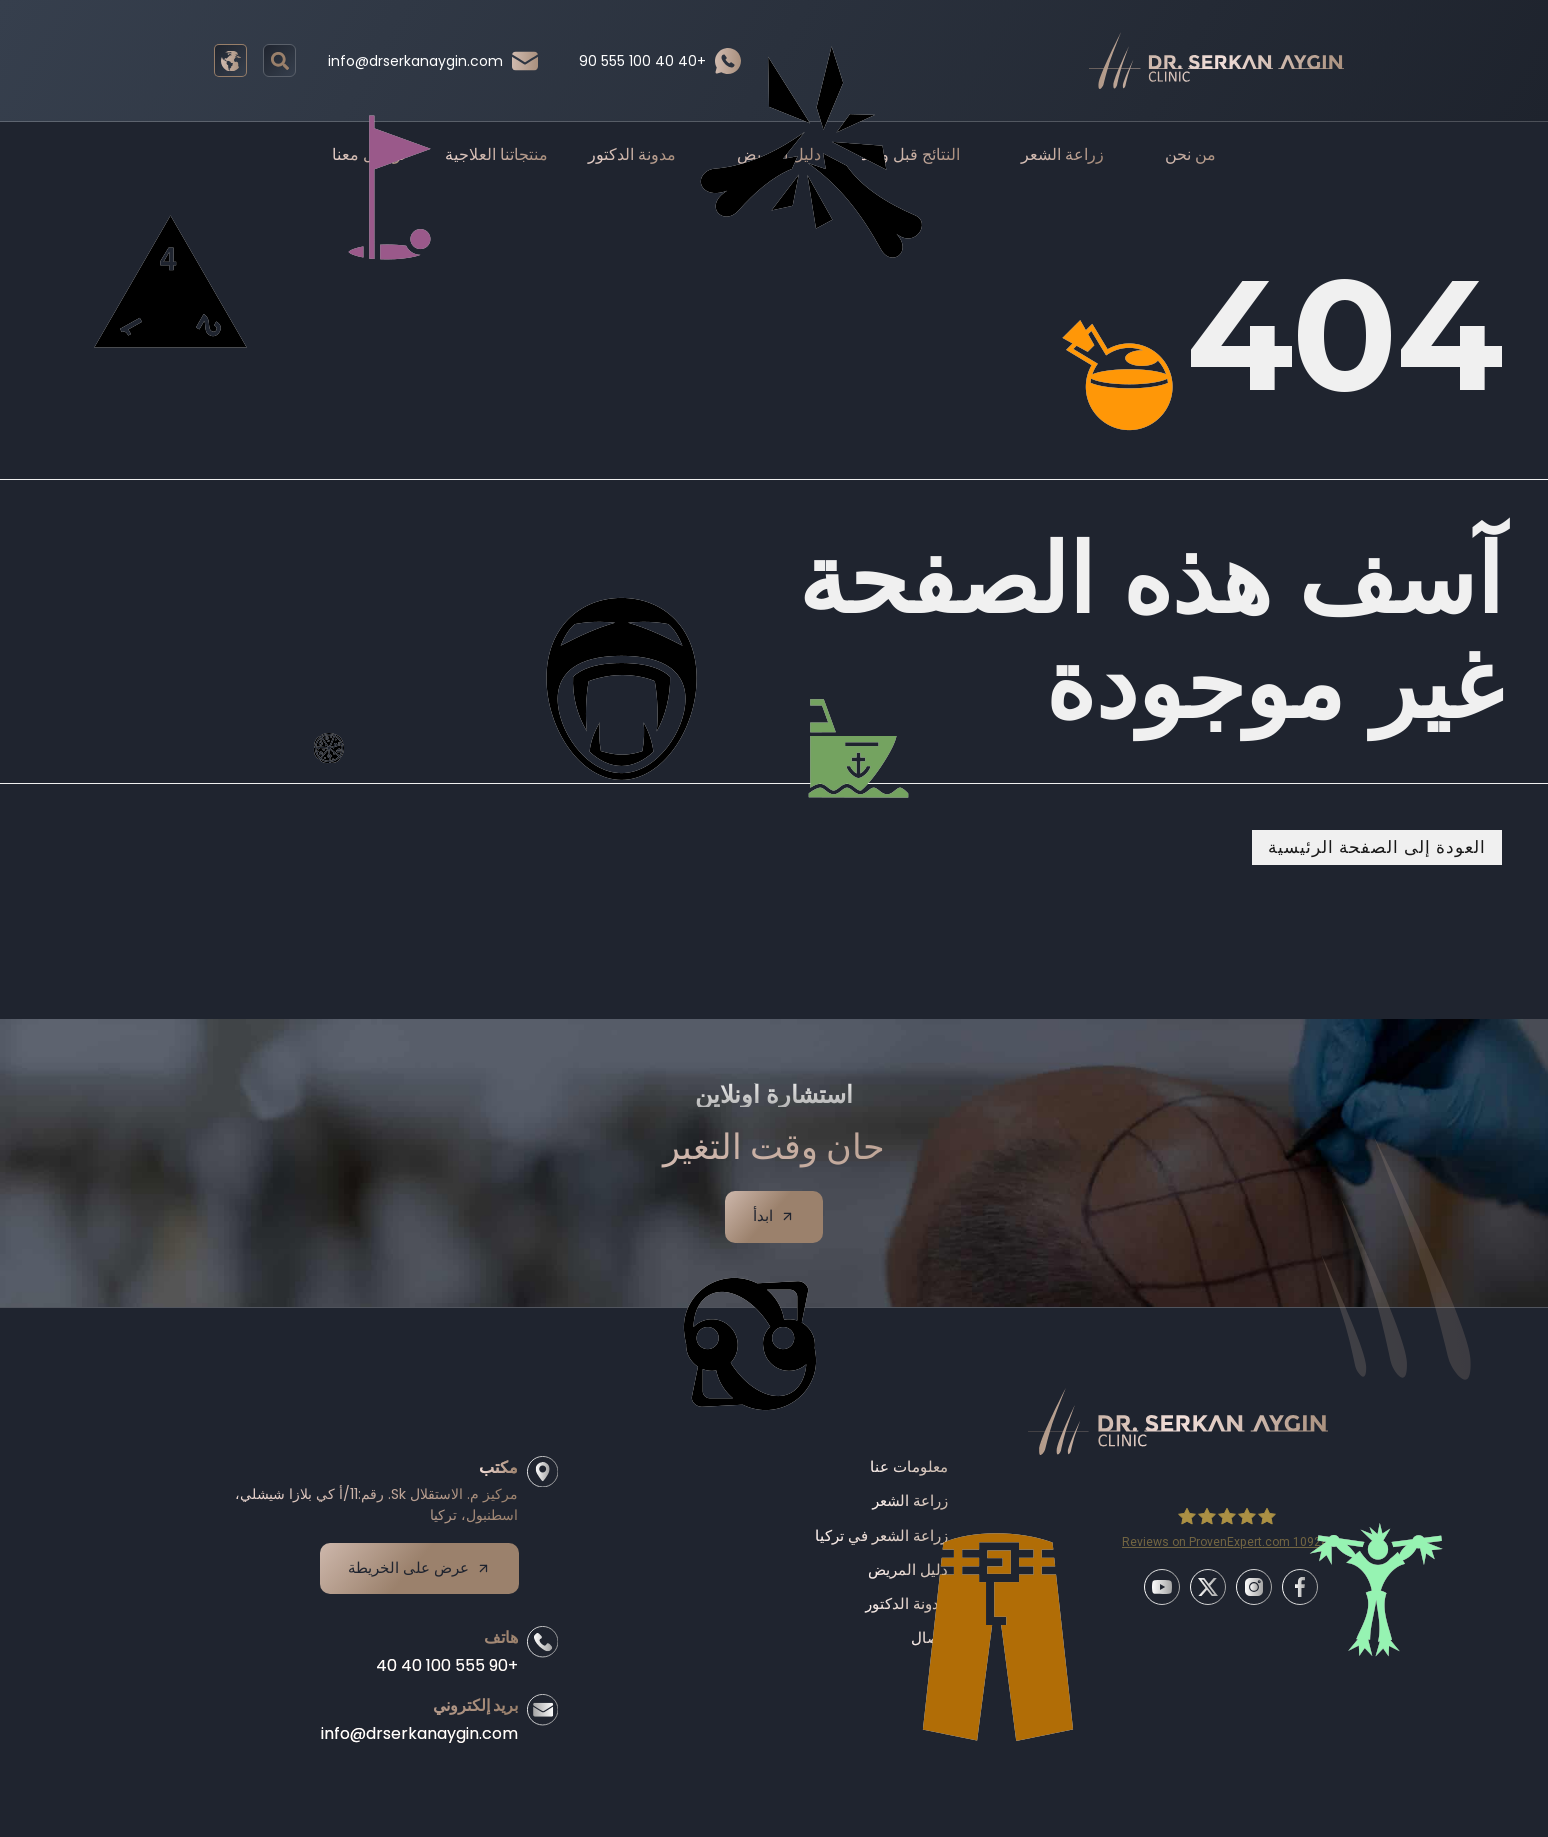  What do you see at coordinates (329, 748) in the screenshot?
I see `food or restaurant category in a game menu` at bounding box center [329, 748].